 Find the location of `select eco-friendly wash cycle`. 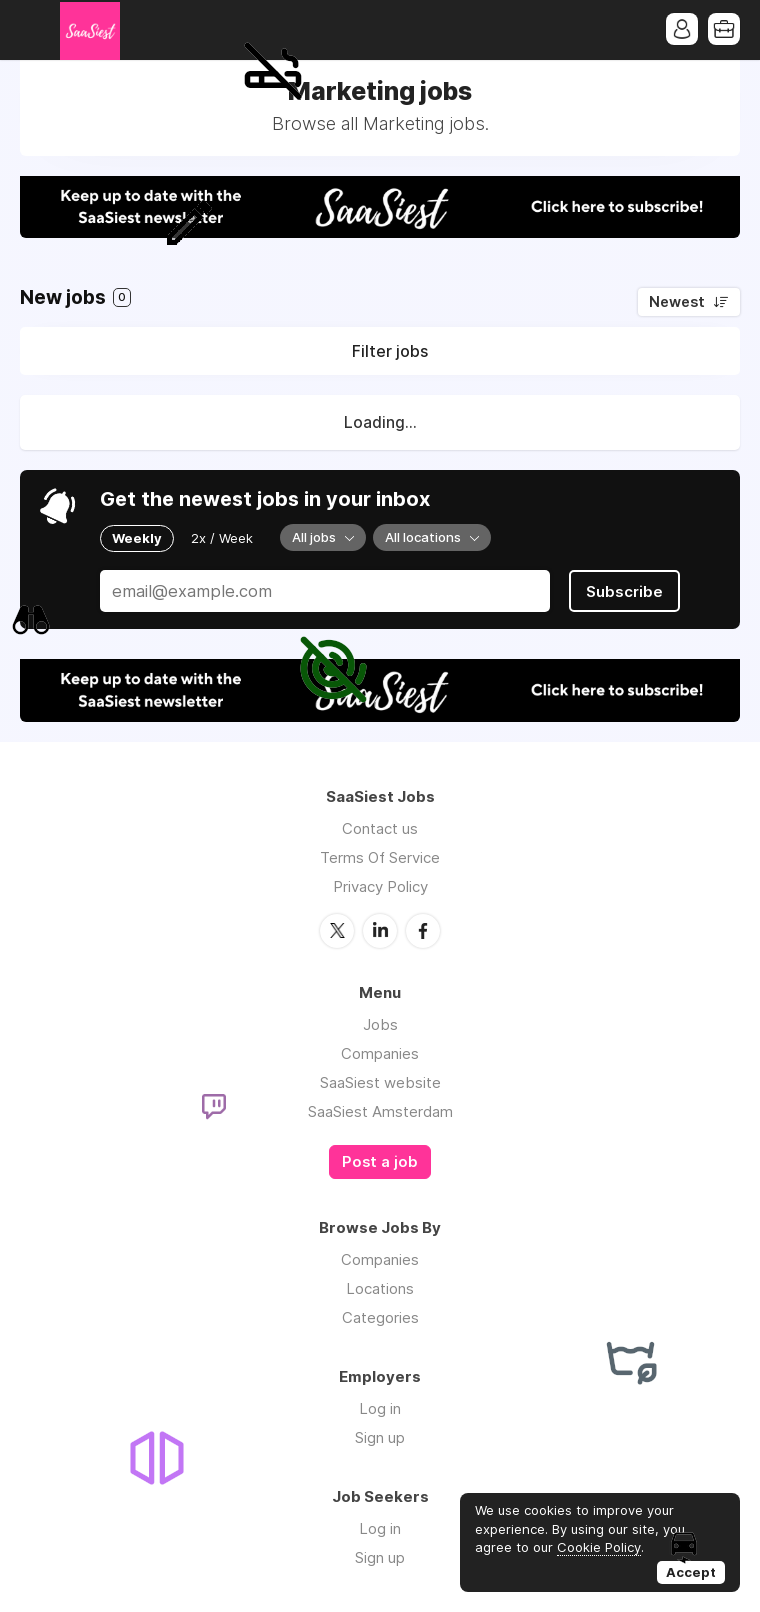

select eco-friendly wash cycle is located at coordinates (630, 1358).